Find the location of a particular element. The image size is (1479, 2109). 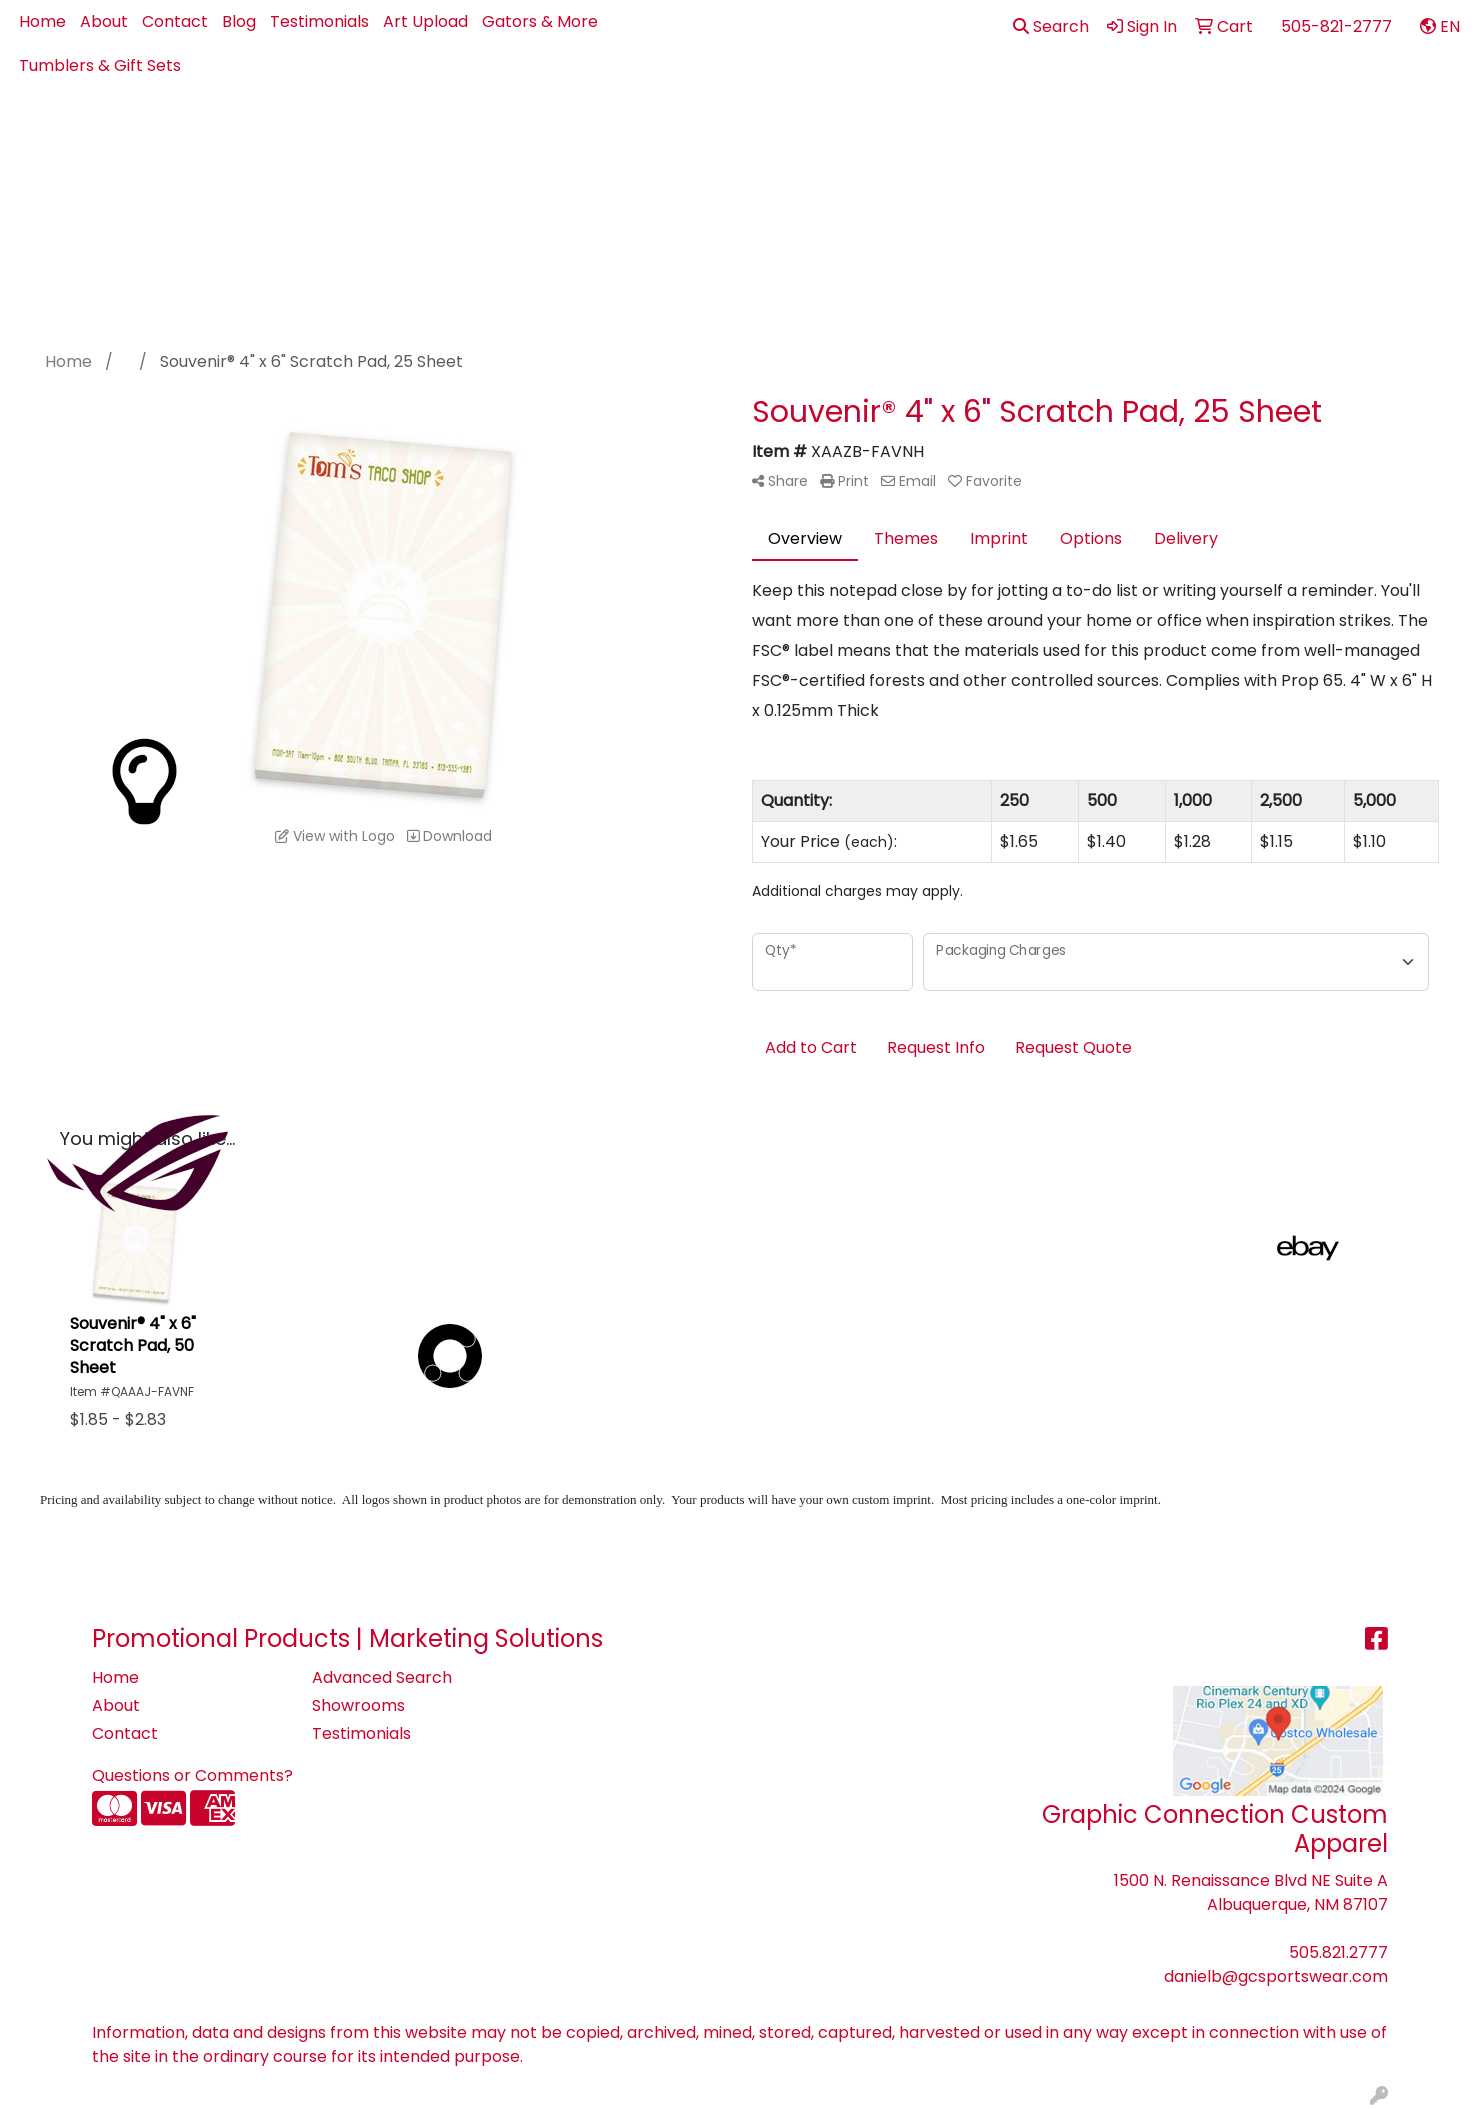

open the eBay app is located at coordinates (1308, 1248).